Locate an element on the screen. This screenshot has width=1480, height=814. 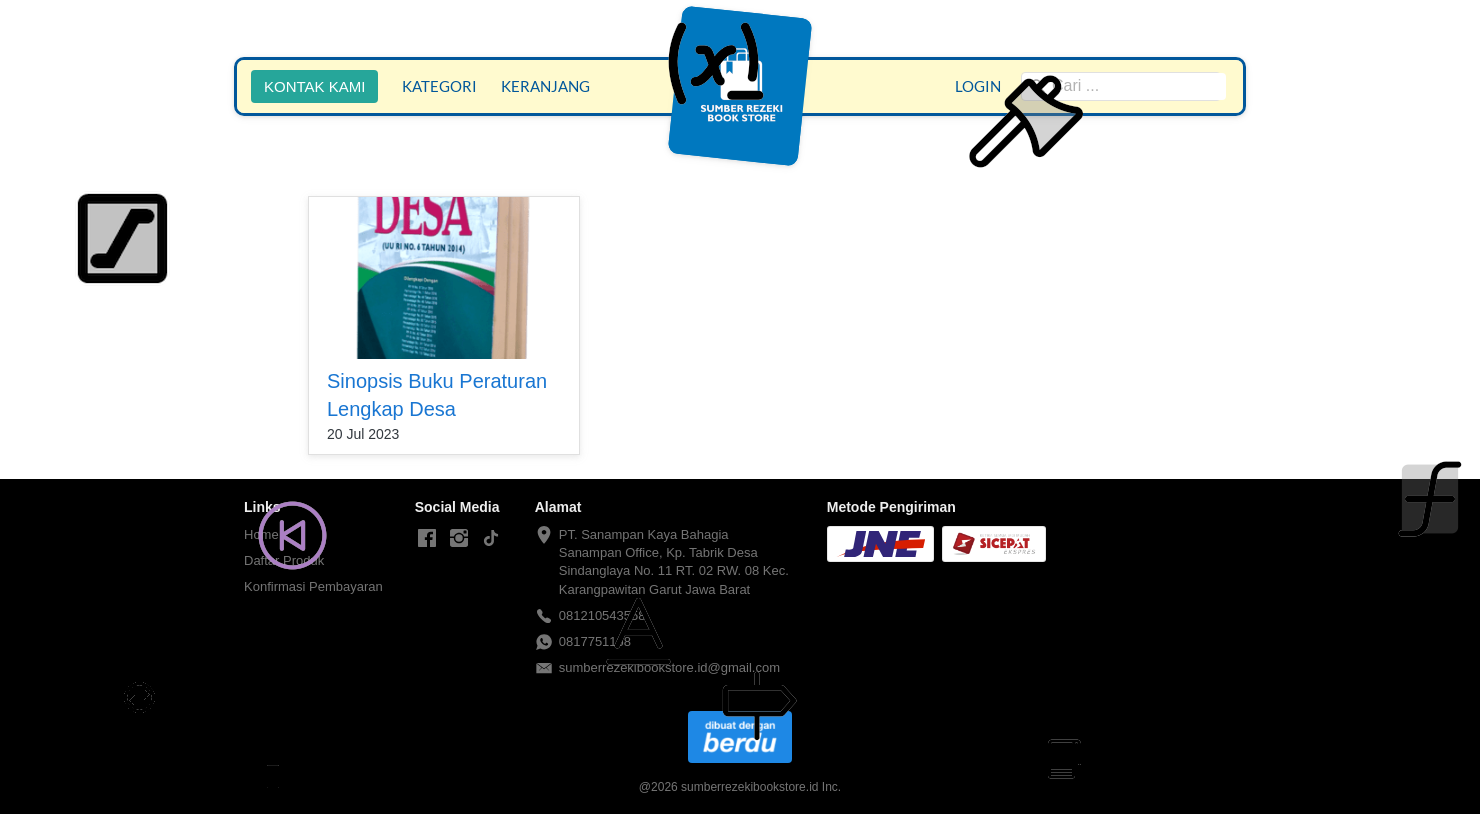
underline selected text is located at coordinates (638, 632).